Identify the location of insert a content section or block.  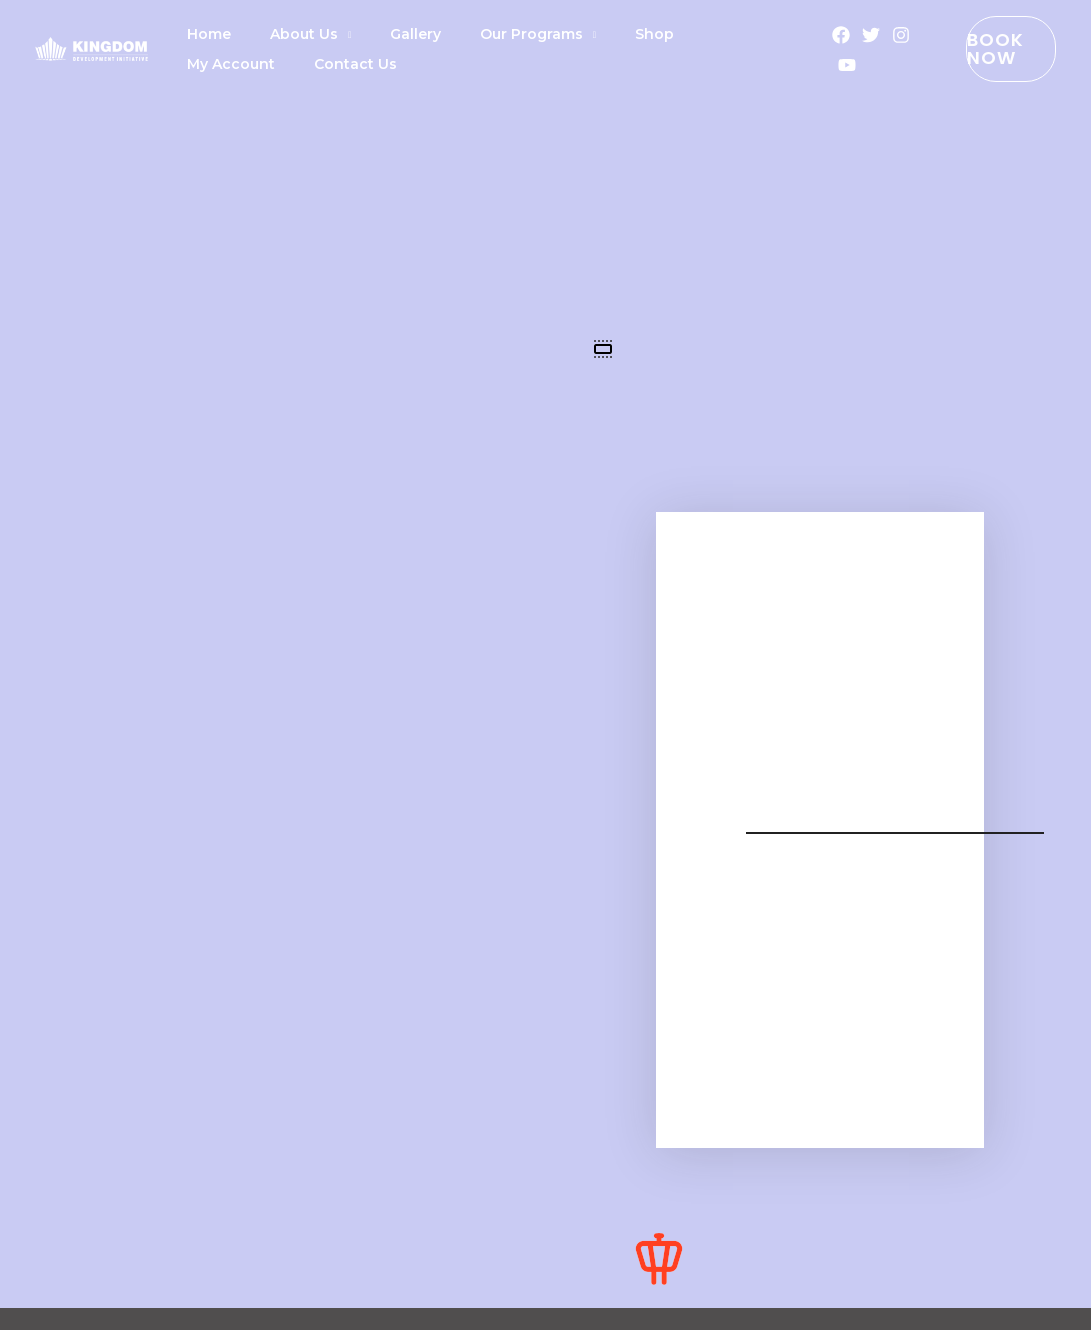
(603, 349).